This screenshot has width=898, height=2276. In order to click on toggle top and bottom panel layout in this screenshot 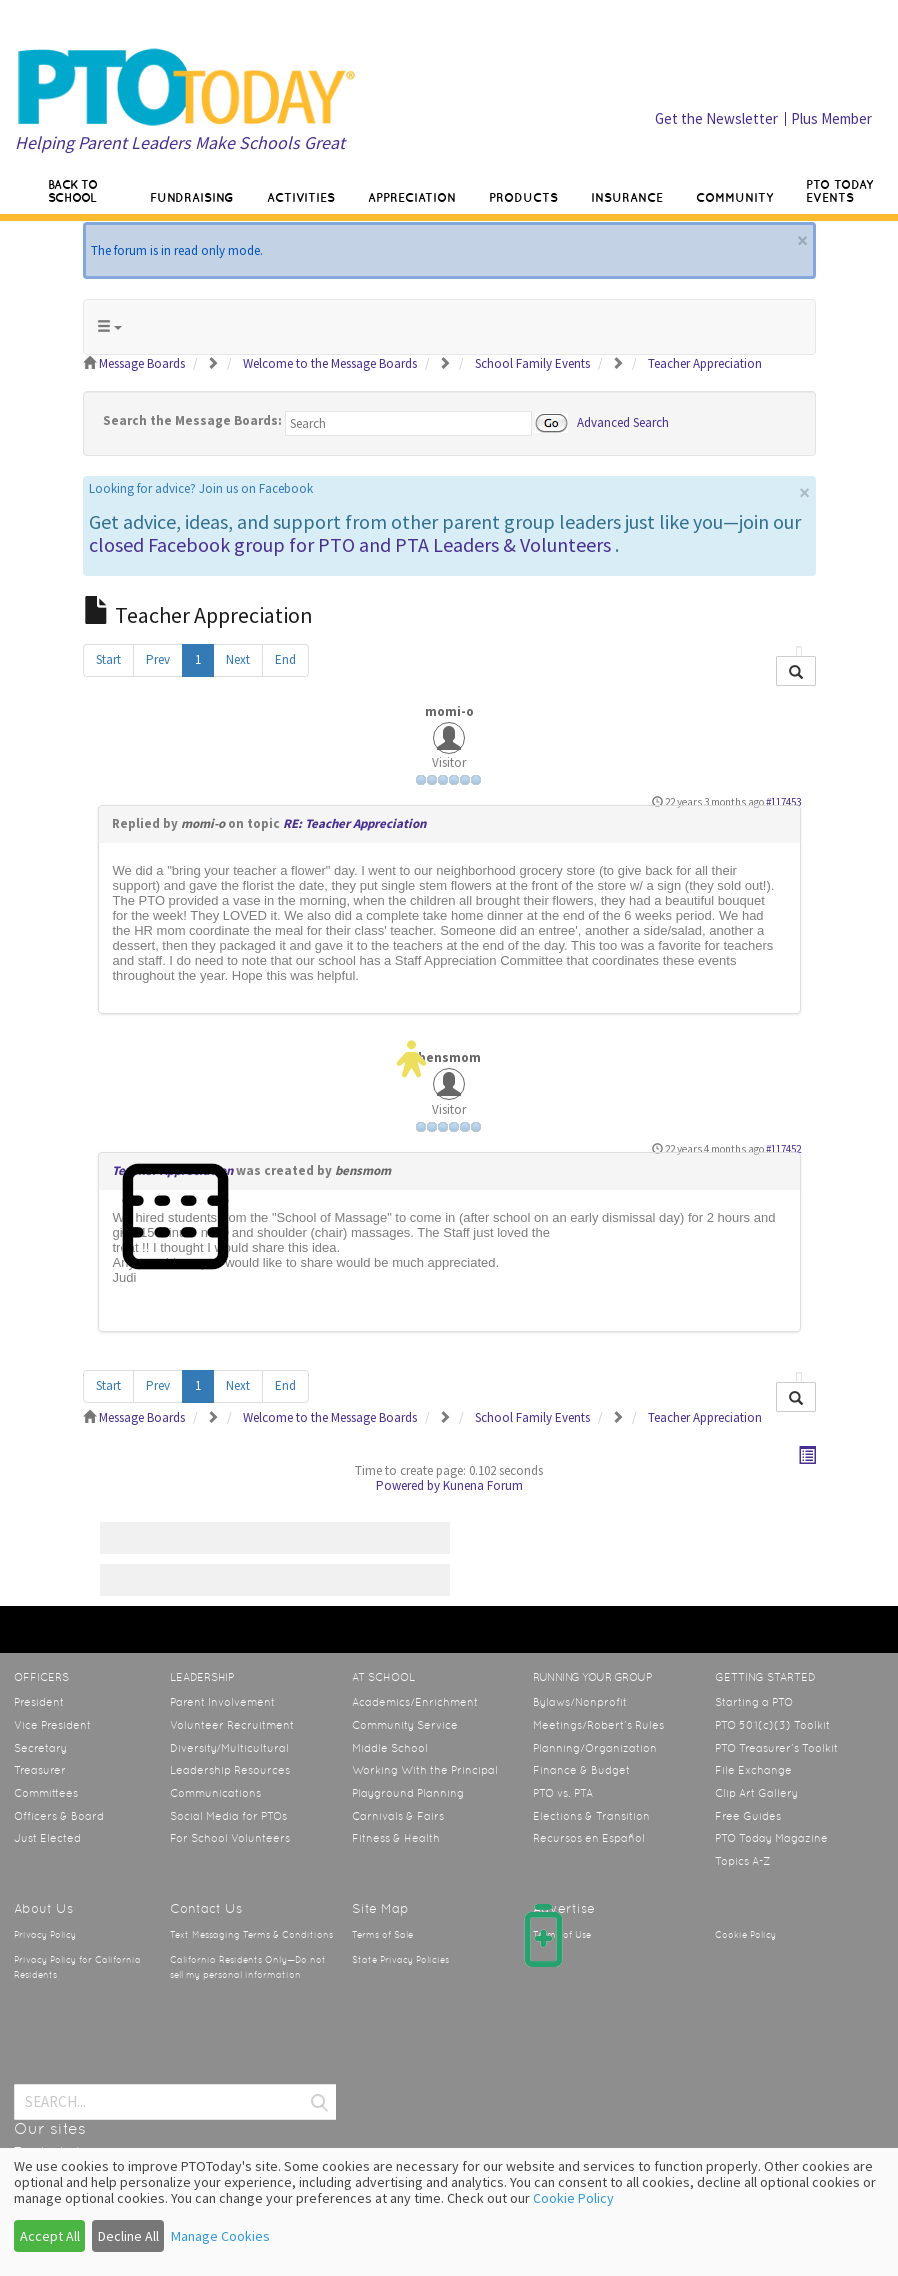, I will do `click(175, 1216)`.